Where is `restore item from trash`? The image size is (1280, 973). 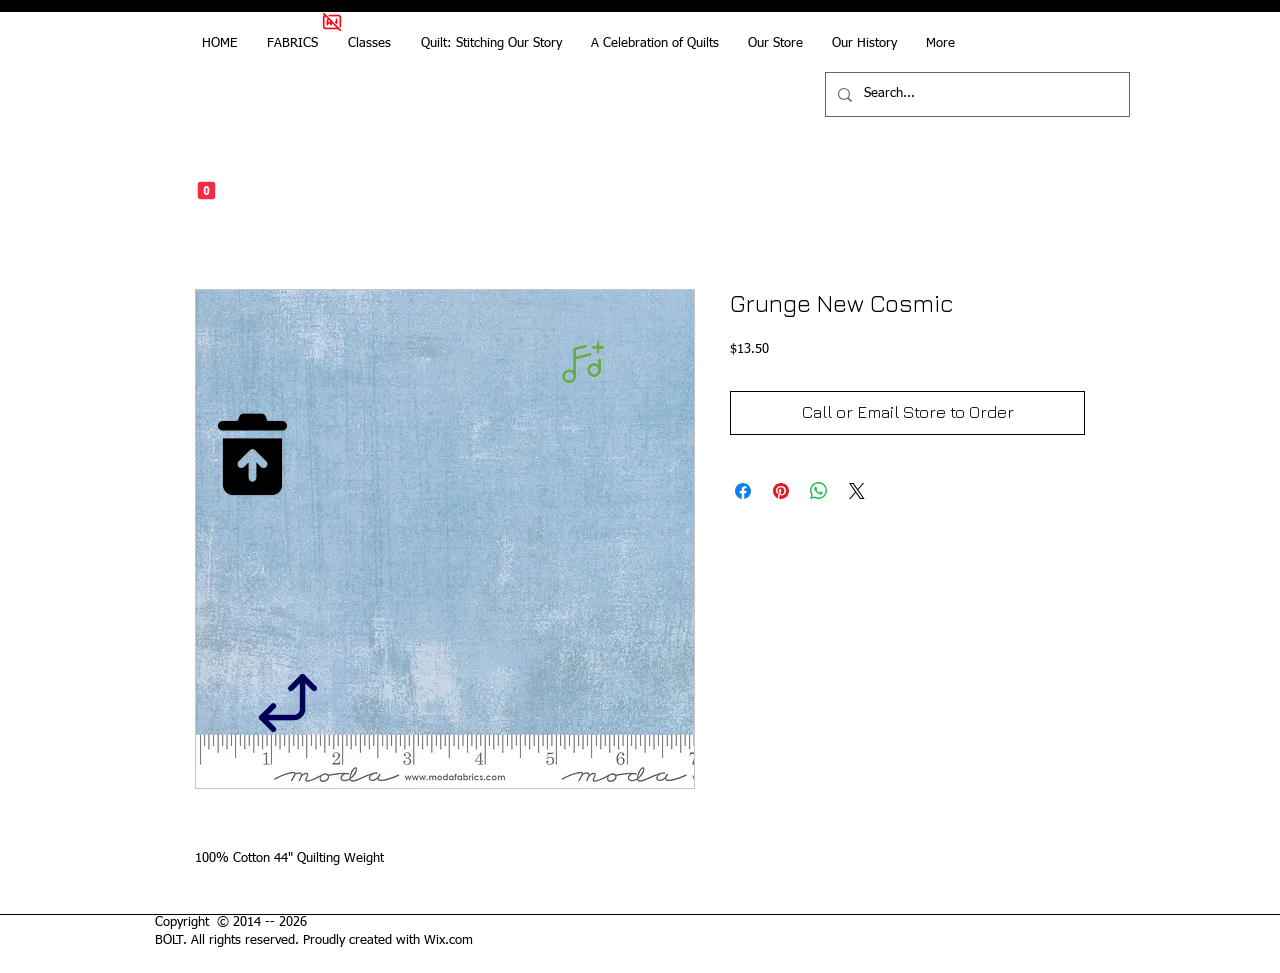 restore item from trash is located at coordinates (252, 455).